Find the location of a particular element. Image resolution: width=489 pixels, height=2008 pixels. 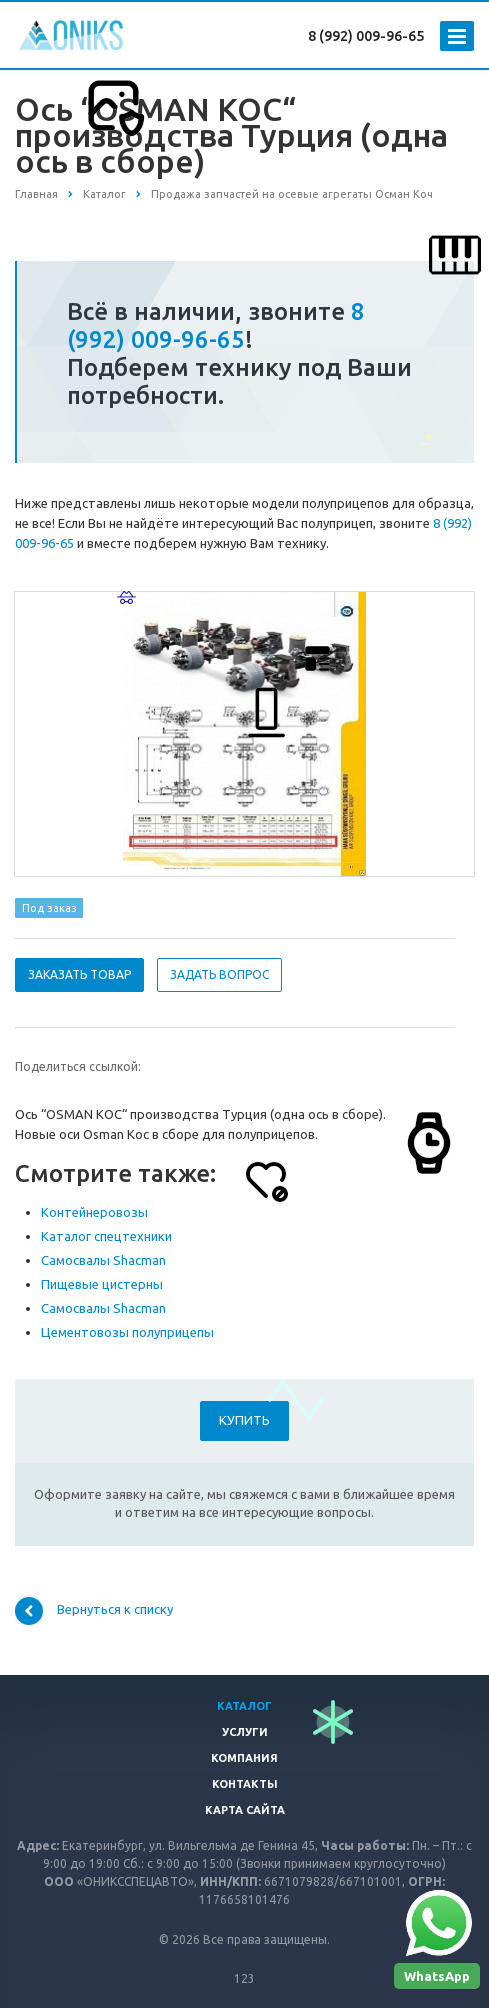

access document templates is located at coordinates (317, 658).